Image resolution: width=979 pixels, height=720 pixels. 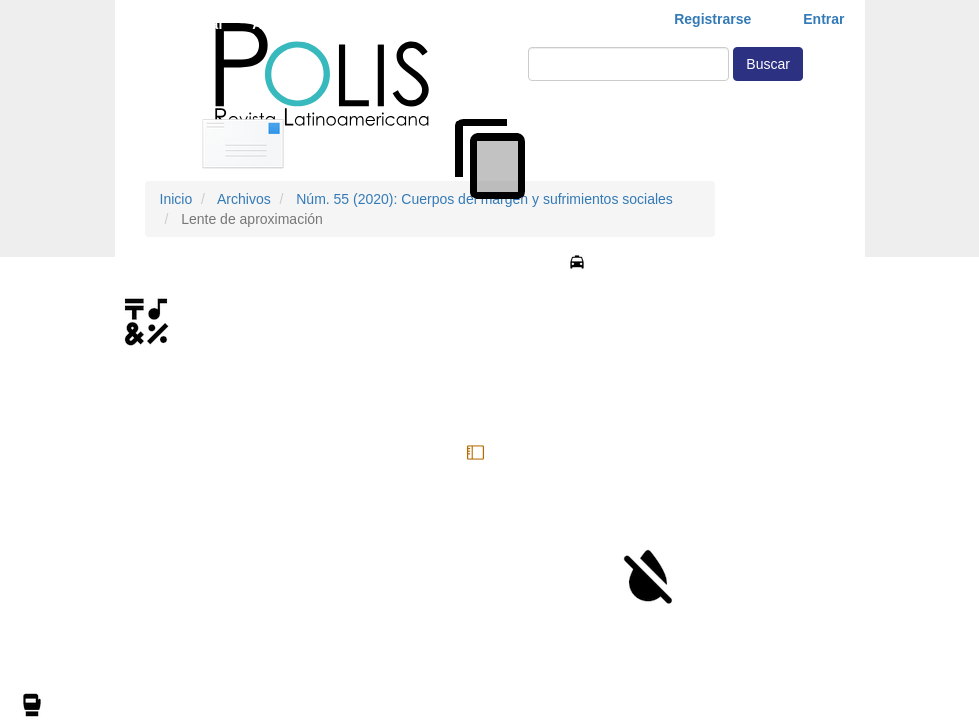 What do you see at coordinates (577, 262) in the screenshot?
I see `request a taxi or rideshare` at bounding box center [577, 262].